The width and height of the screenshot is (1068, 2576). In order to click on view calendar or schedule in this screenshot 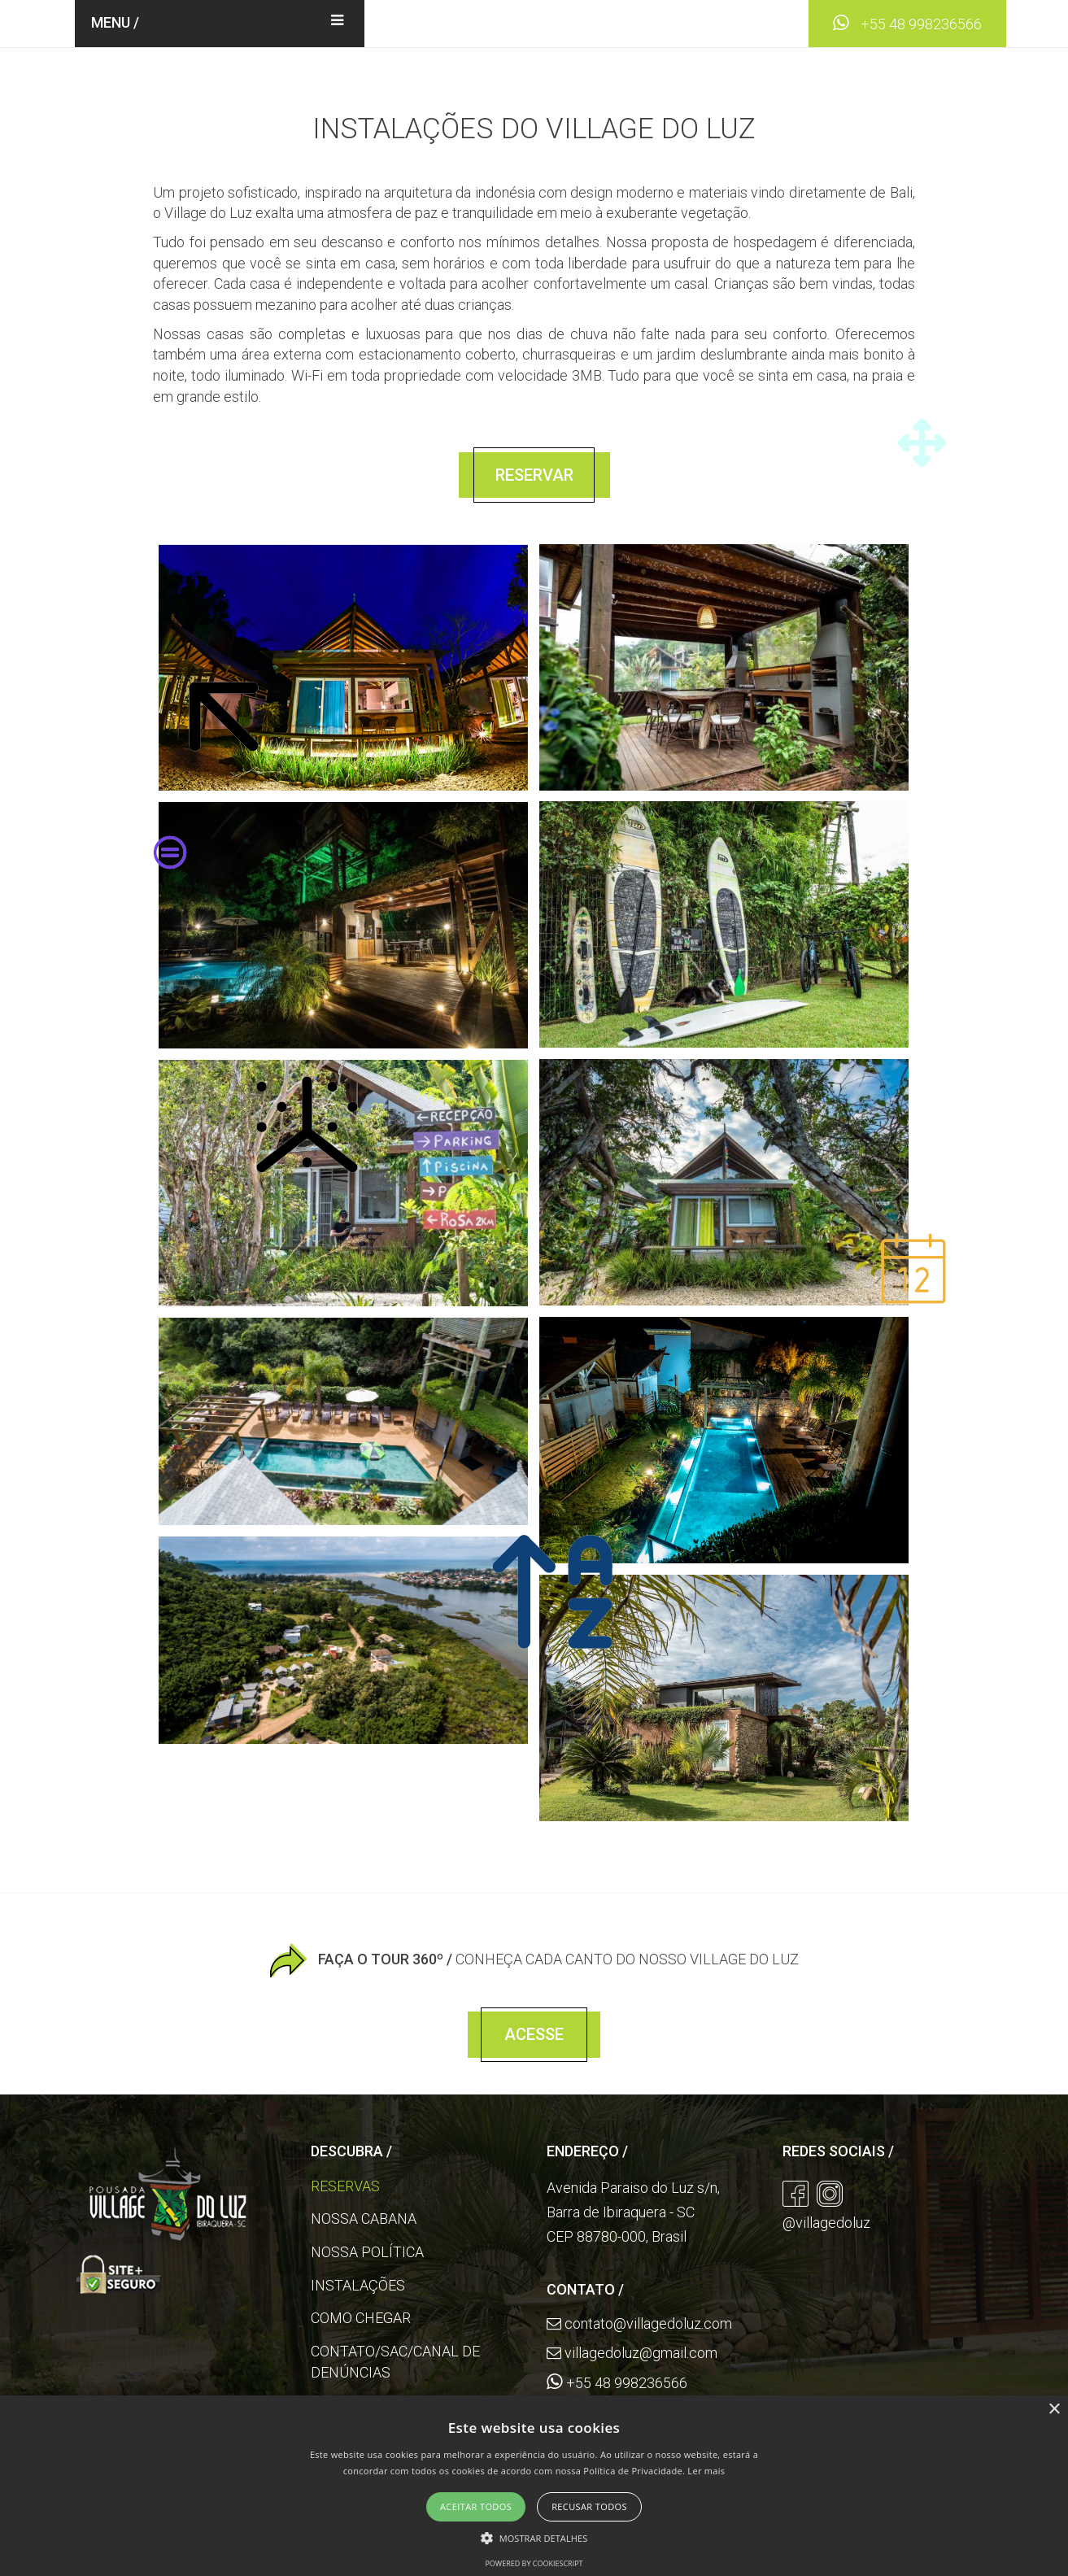, I will do `click(913, 1271)`.